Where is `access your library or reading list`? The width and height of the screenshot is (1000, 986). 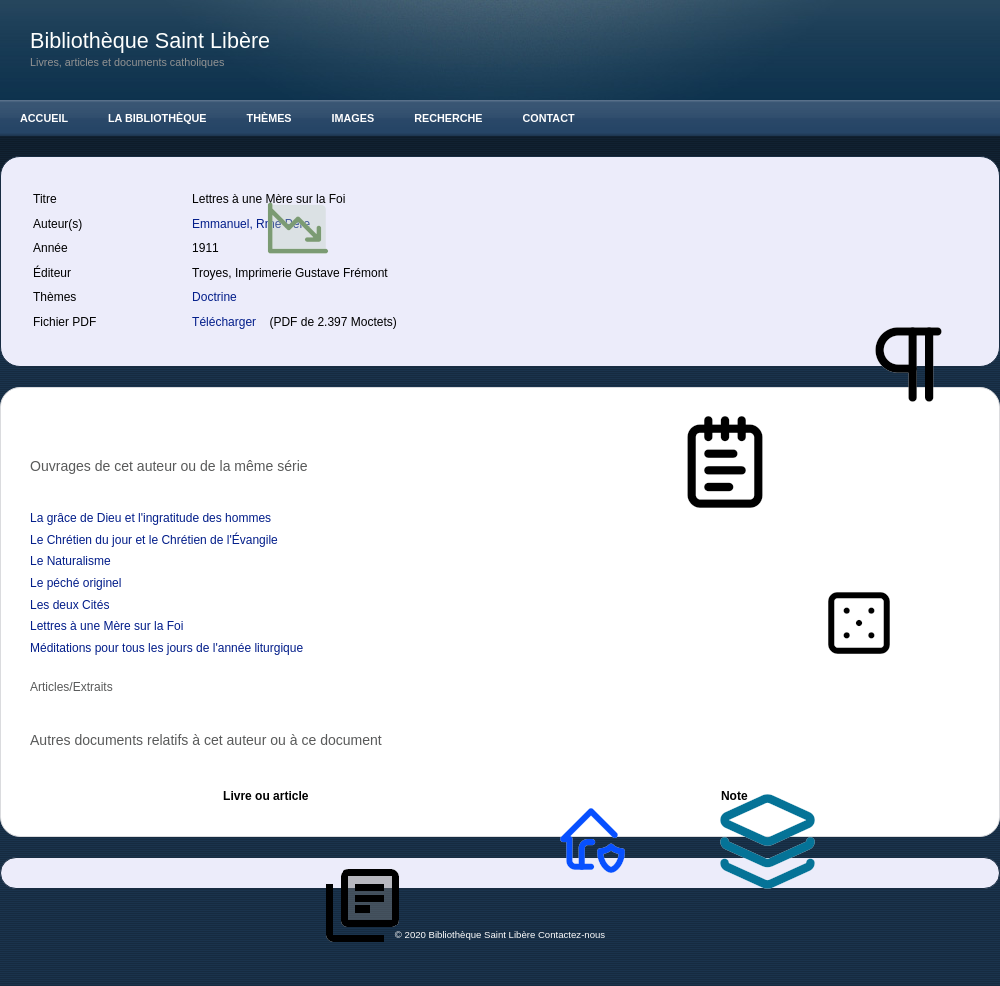 access your library or reading list is located at coordinates (362, 905).